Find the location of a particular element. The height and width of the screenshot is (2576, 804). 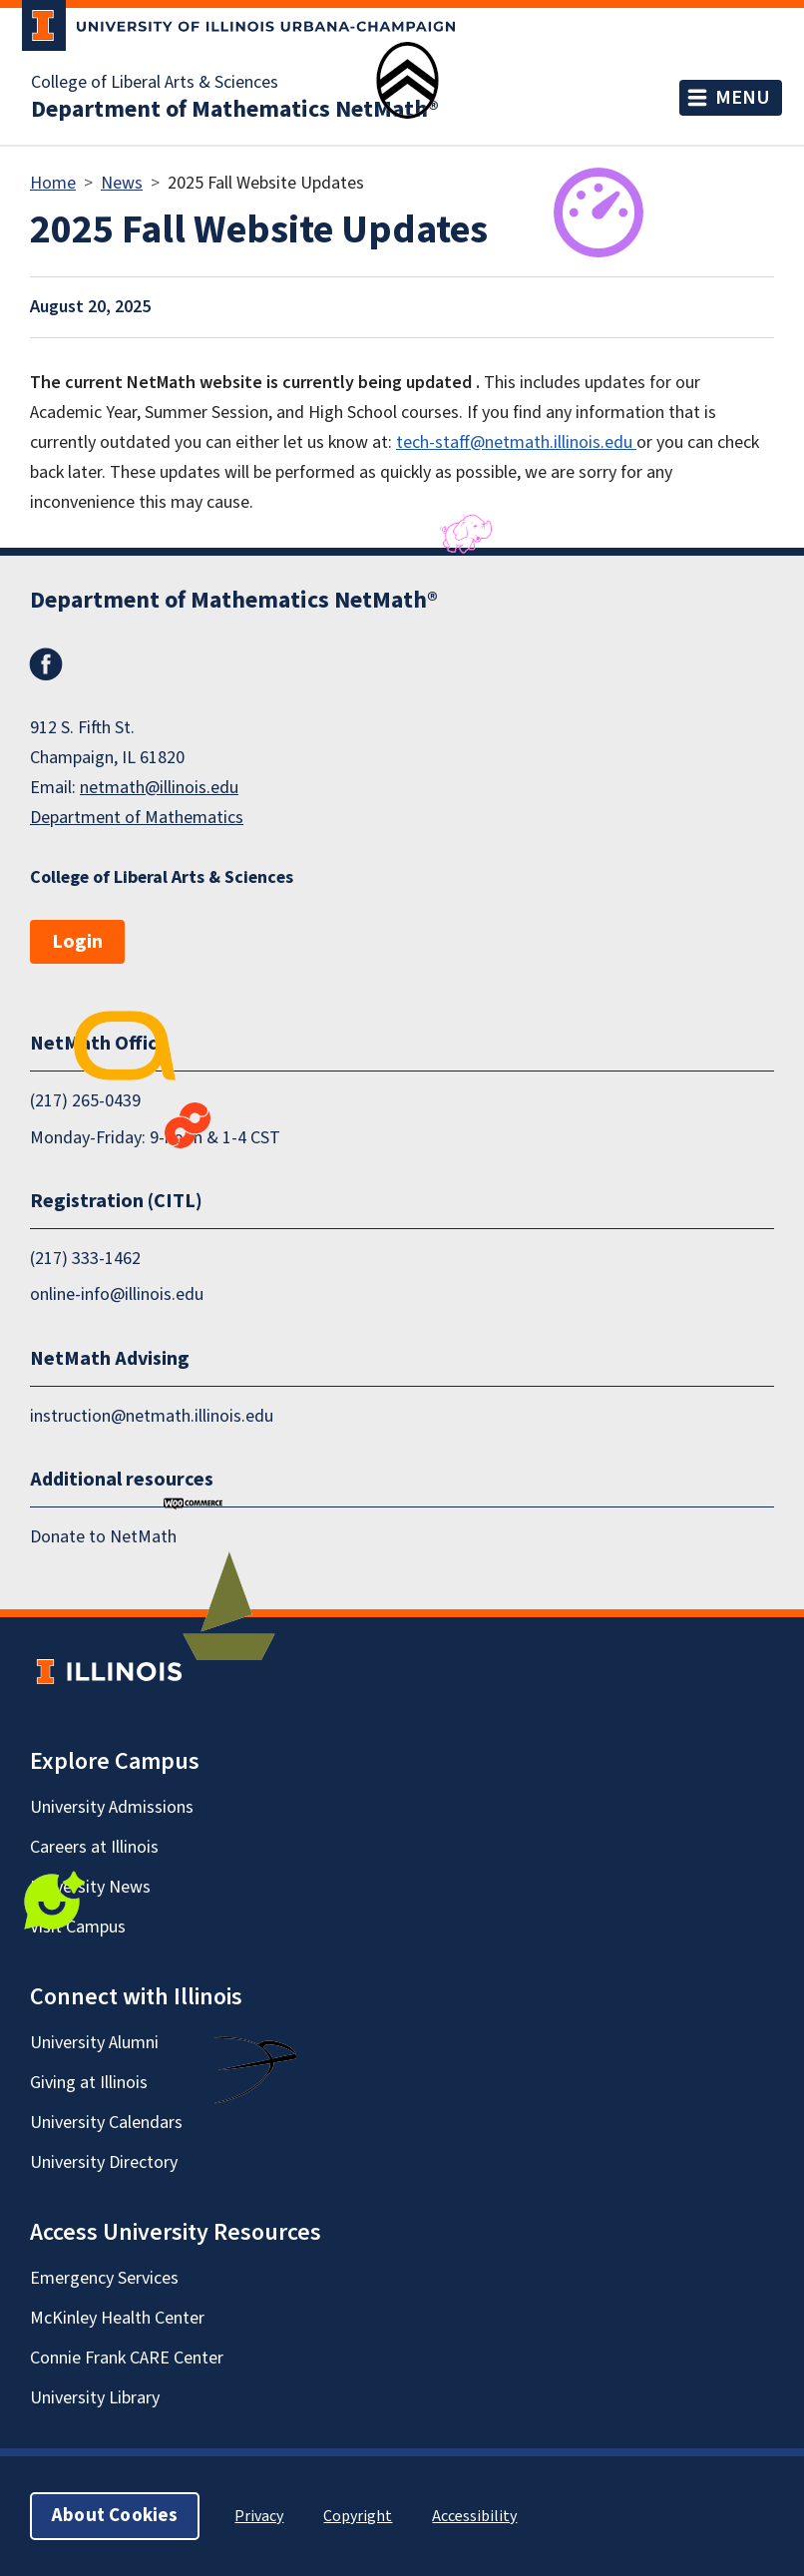

AbbVie pharmaceutical company logo is located at coordinates (125, 1046).